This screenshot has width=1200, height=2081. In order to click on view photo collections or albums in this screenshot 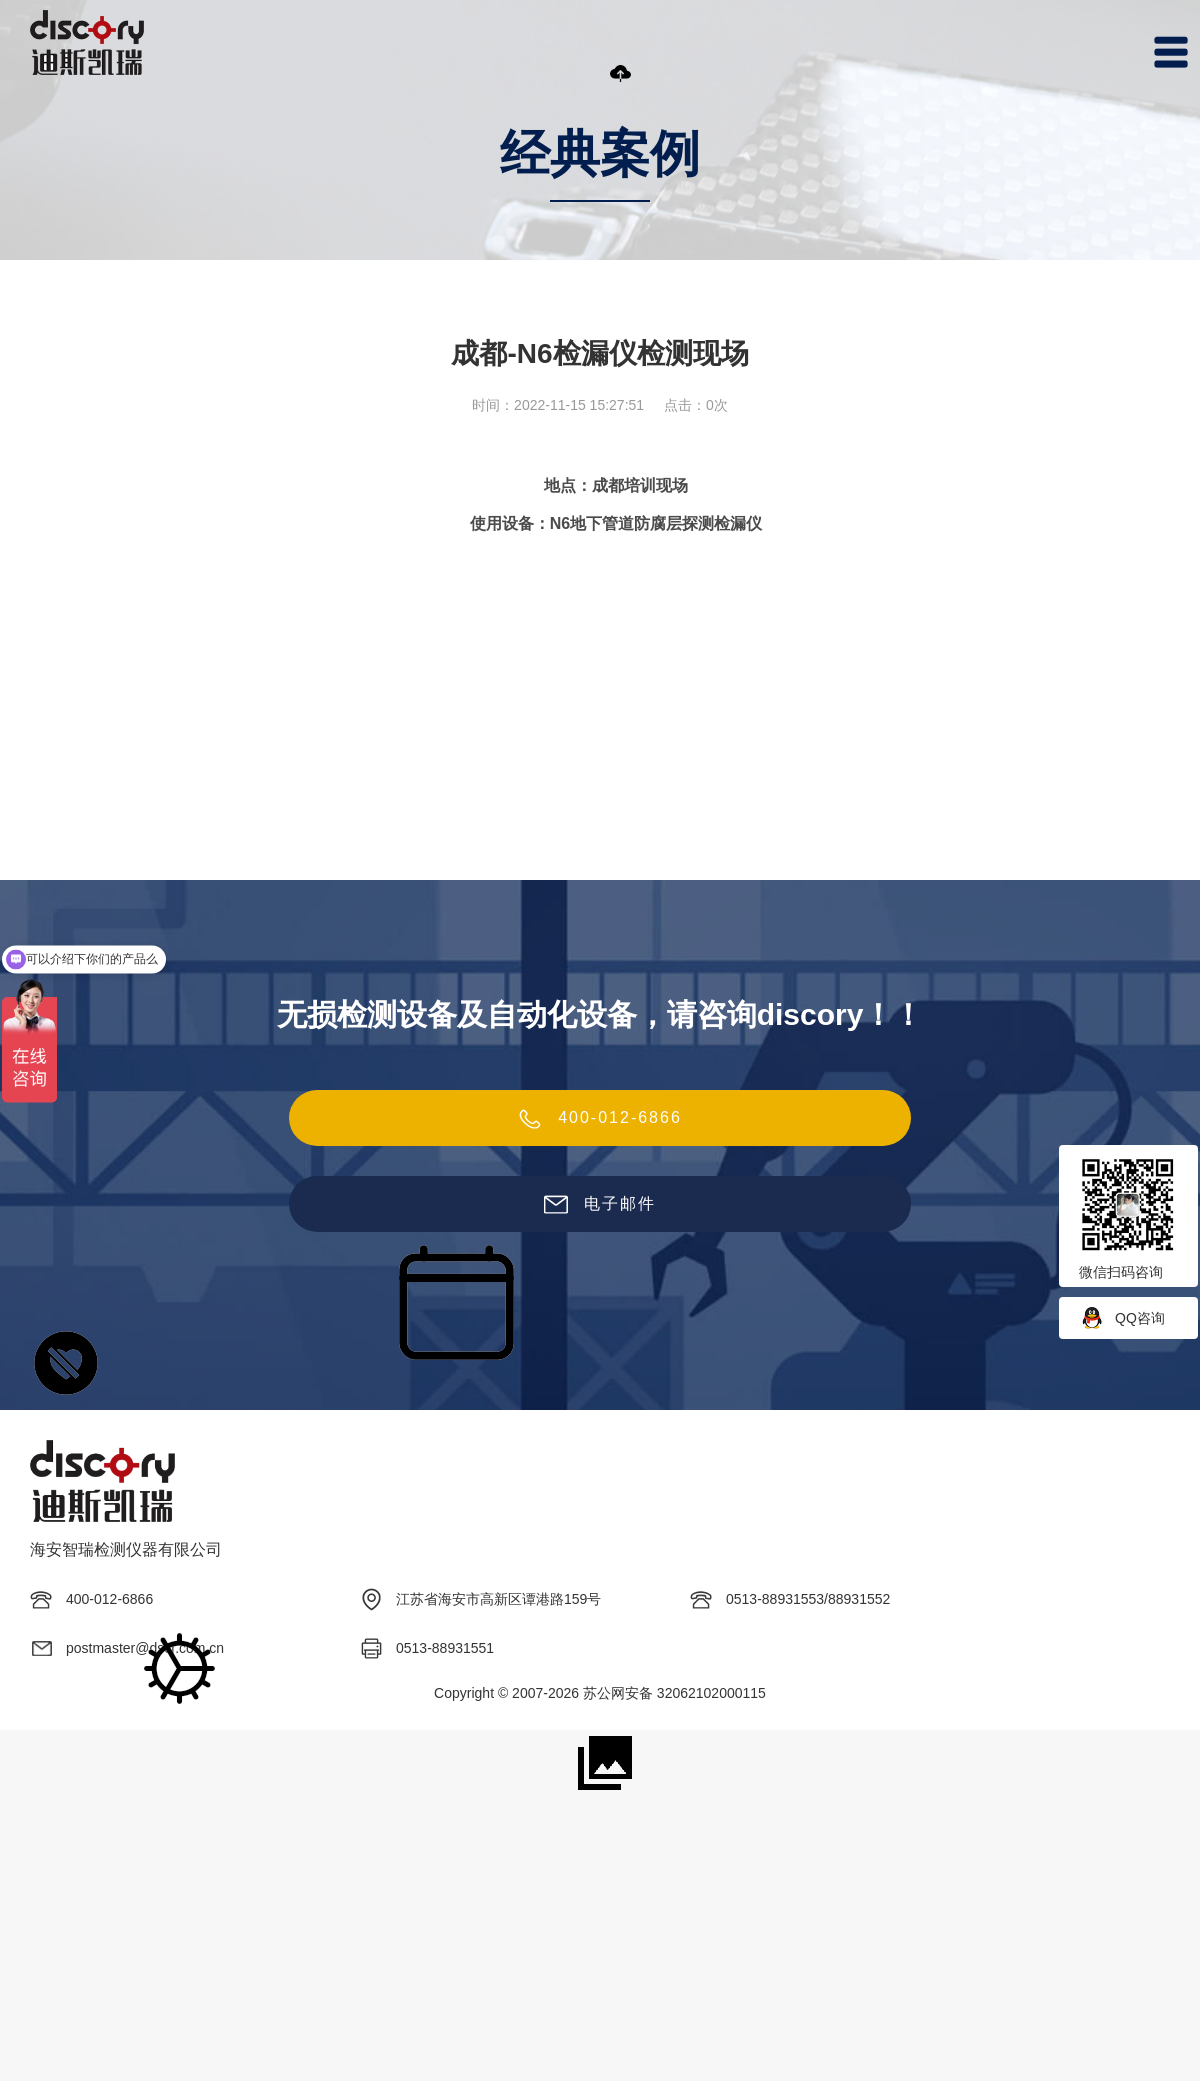, I will do `click(605, 1763)`.